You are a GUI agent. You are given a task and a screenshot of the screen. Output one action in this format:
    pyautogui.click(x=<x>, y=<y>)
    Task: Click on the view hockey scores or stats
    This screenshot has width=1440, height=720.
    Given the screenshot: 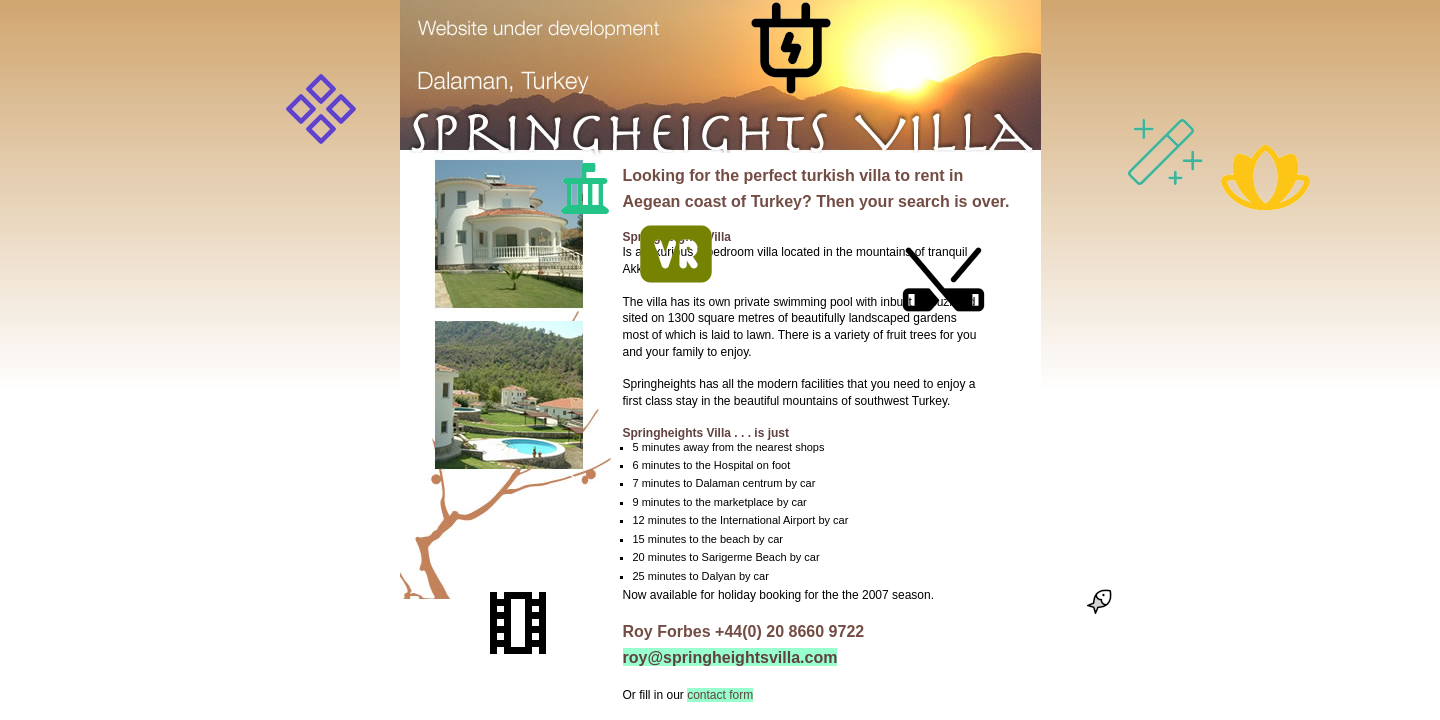 What is the action you would take?
    pyautogui.click(x=943, y=279)
    